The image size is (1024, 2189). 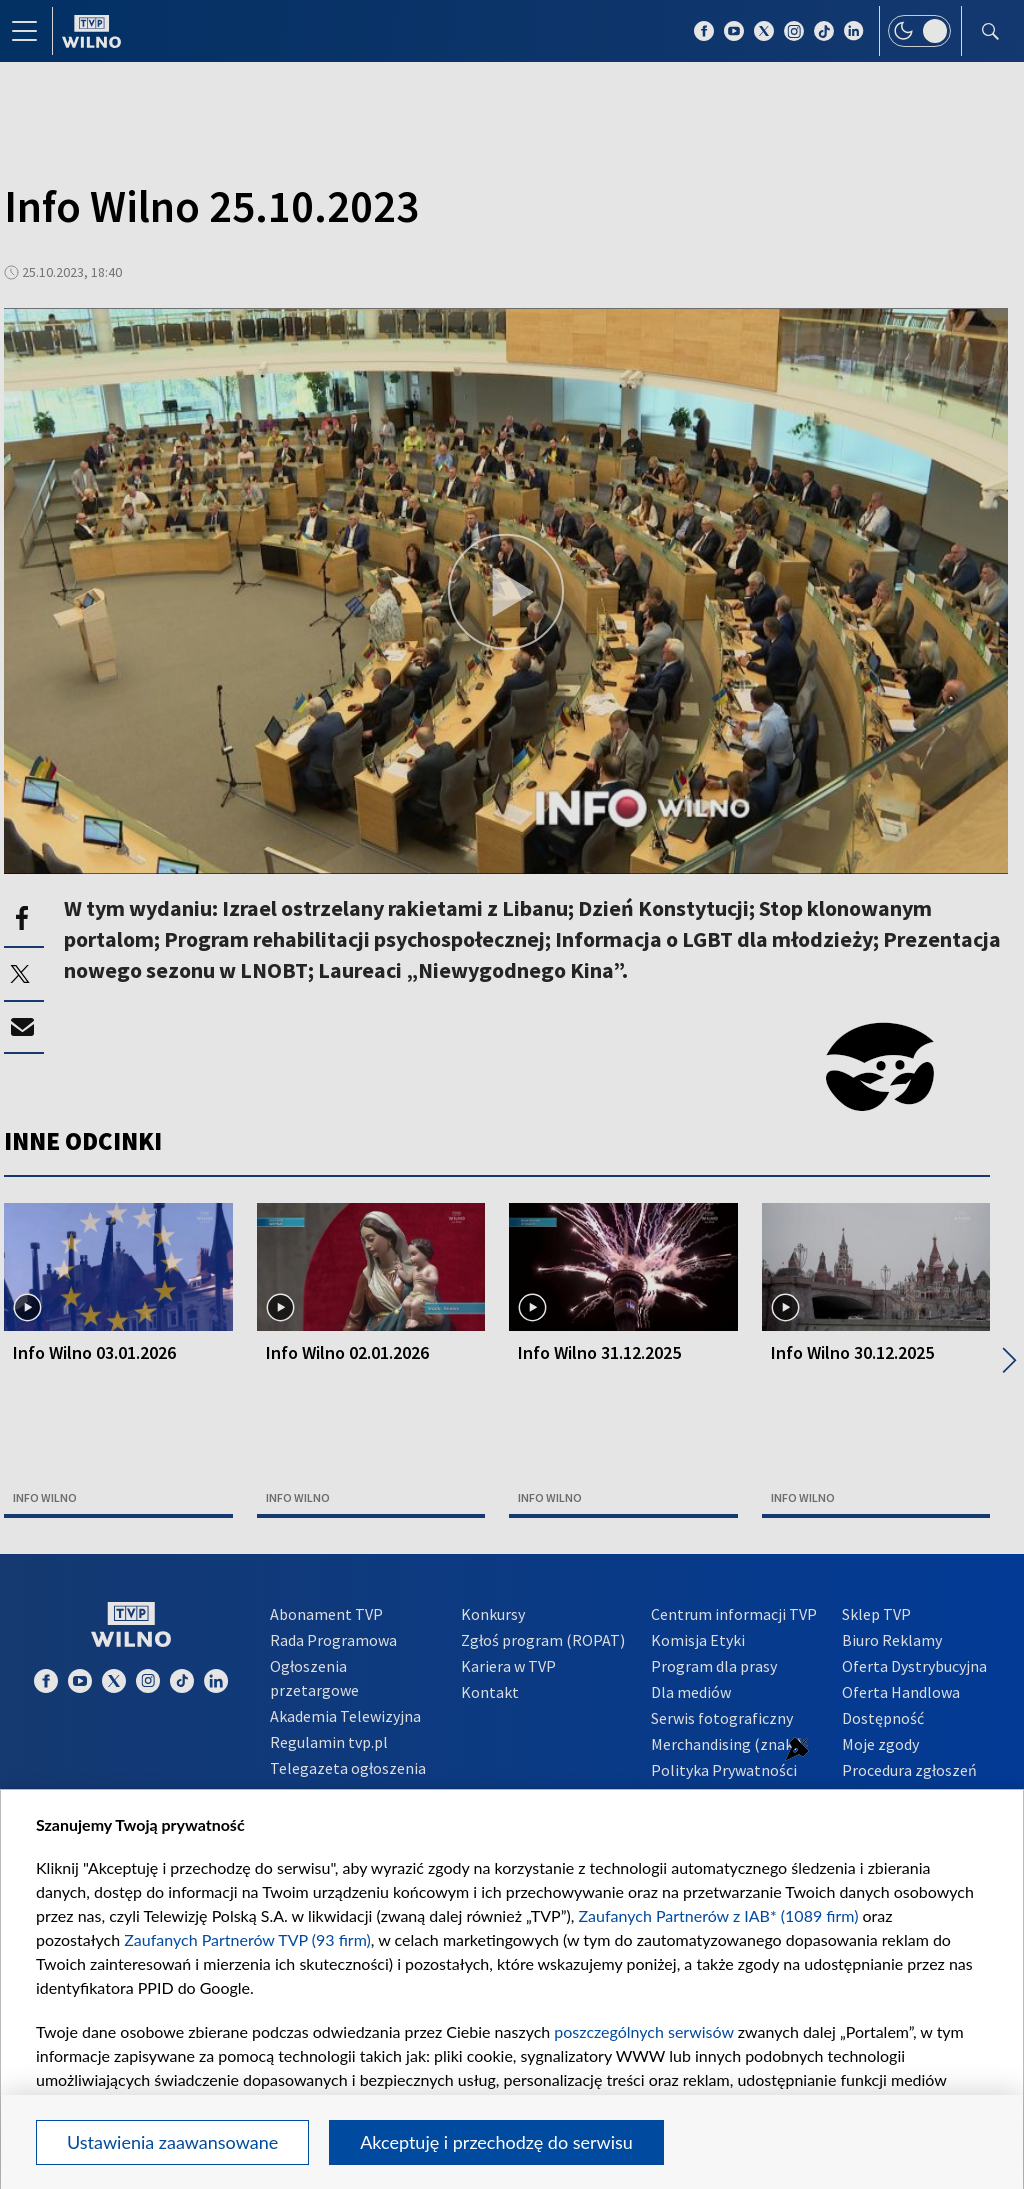 What do you see at coordinates (797, 1749) in the screenshot?
I see `select light fighter spacecraft class` at bounding box center [797, 1749].